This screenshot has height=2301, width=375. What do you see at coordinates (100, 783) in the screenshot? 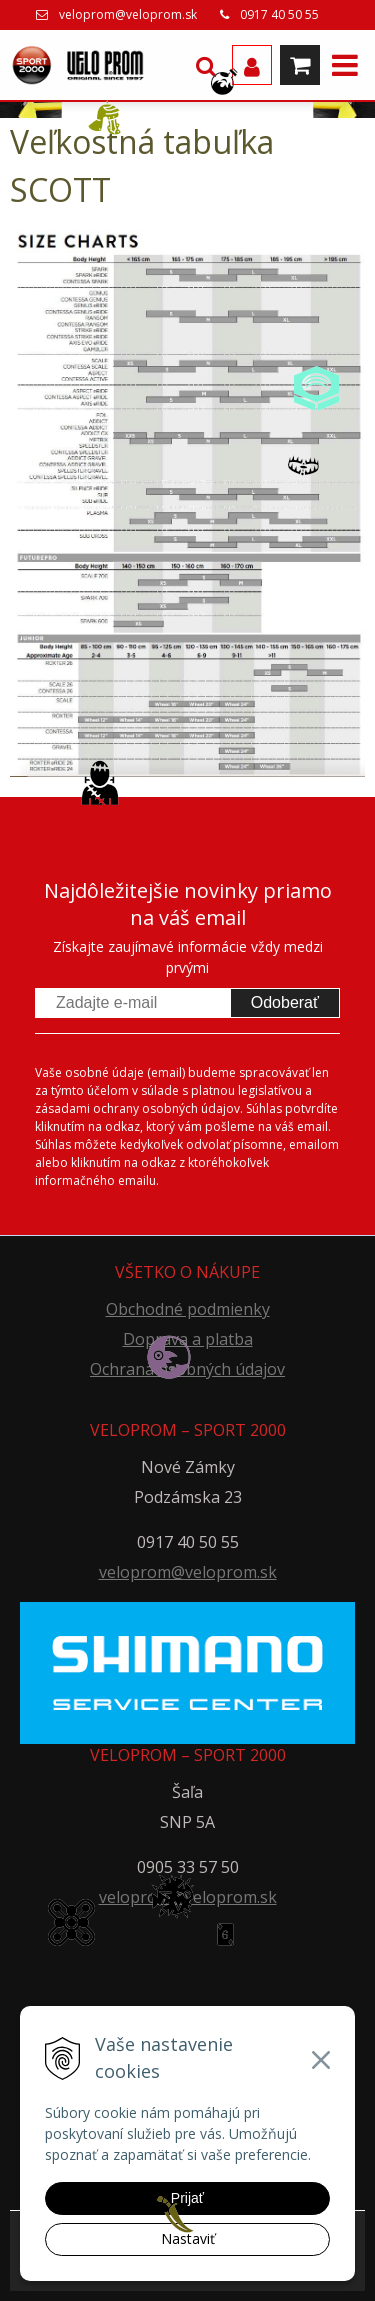
I see `select frankenstein character or monster avatar` at bounding box center [100, 783].